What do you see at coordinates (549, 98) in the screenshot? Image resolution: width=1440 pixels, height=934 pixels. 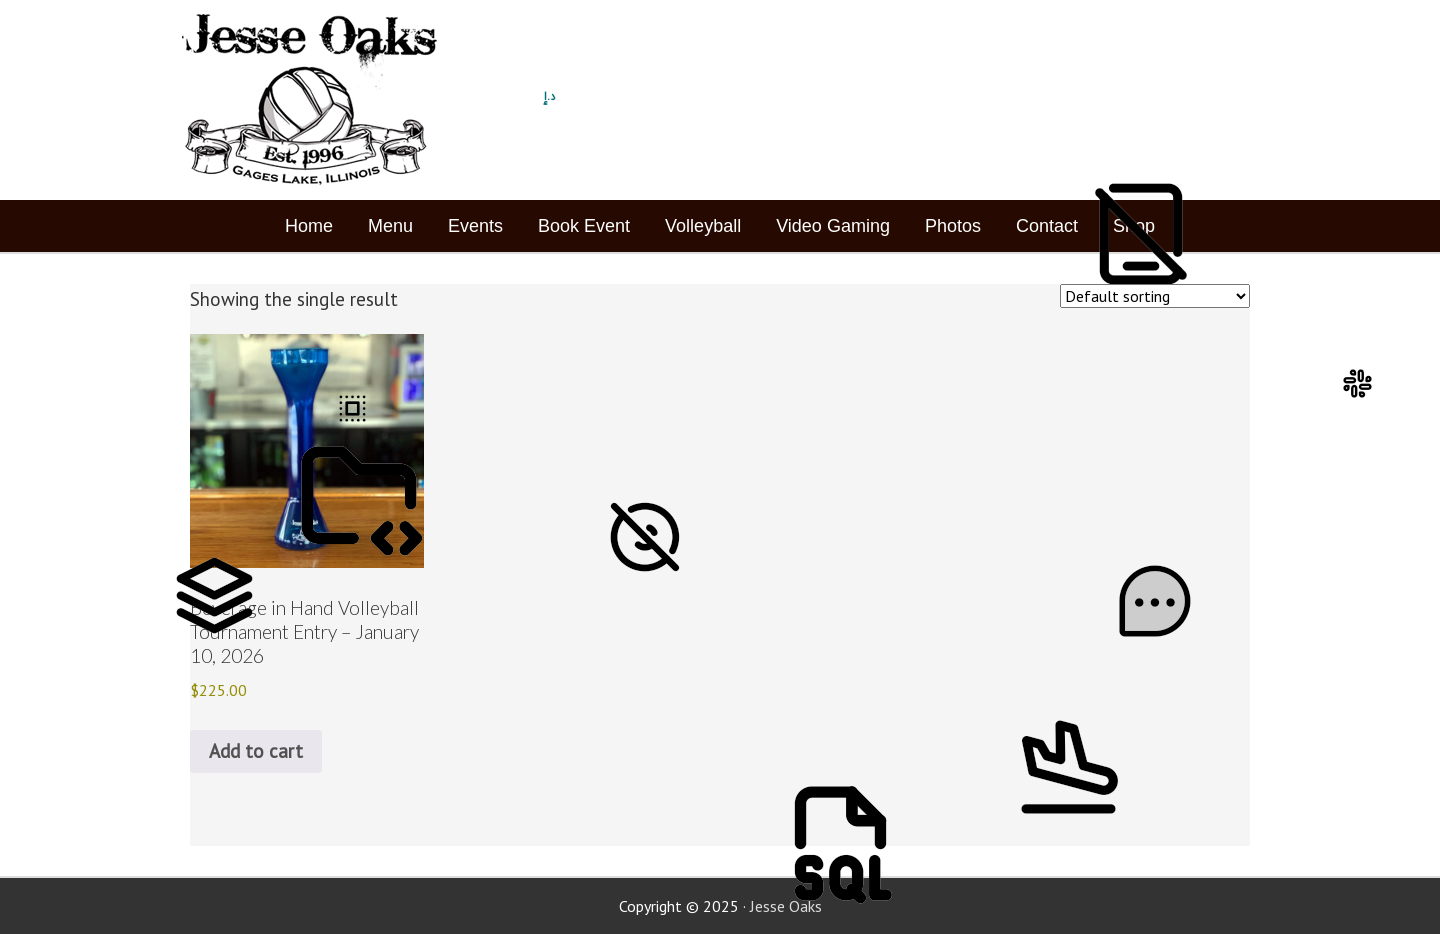 I see `indicates price or amount in UAE dirhams` at bounding box center [549, 98].